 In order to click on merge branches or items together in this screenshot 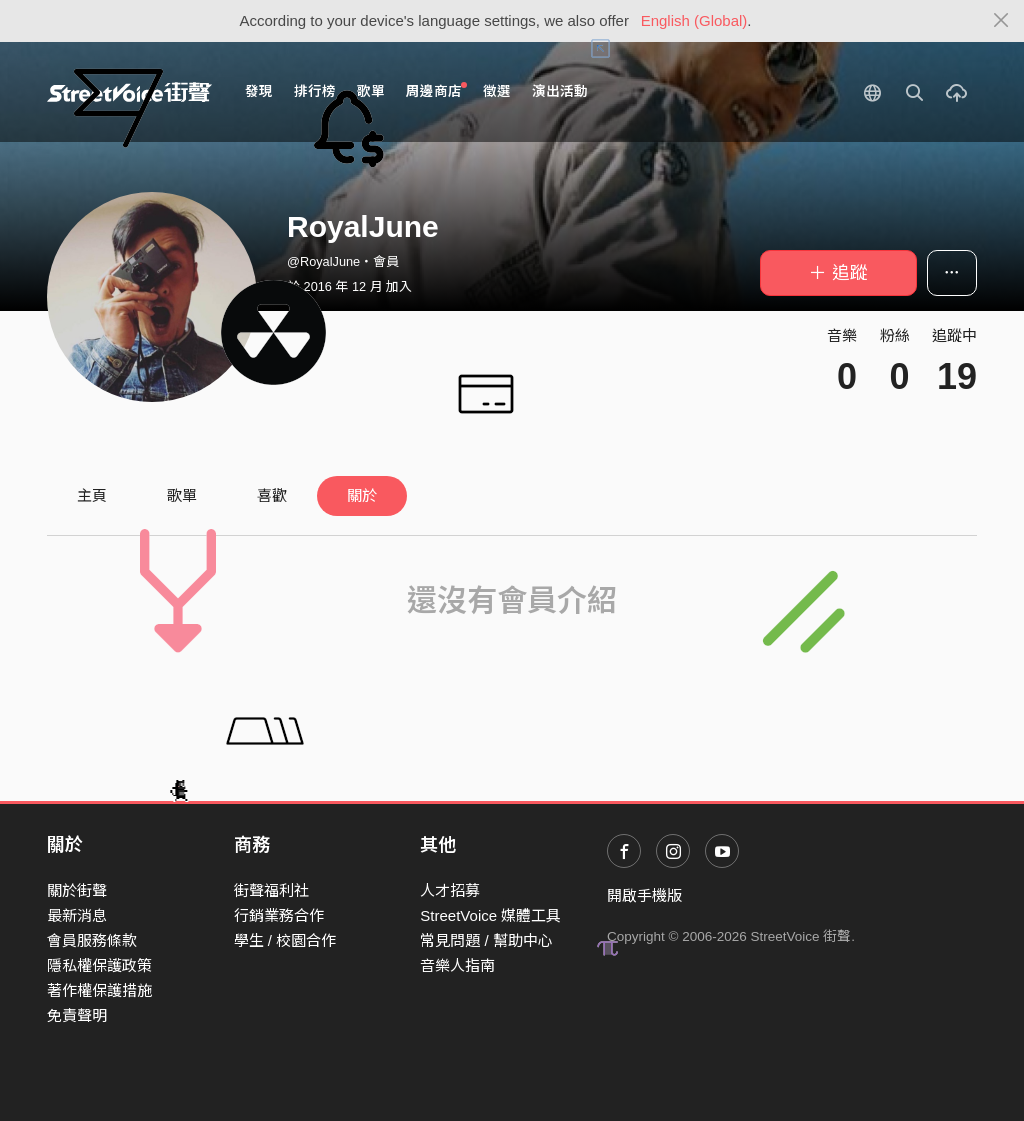, I will do `click(178, 586)`.